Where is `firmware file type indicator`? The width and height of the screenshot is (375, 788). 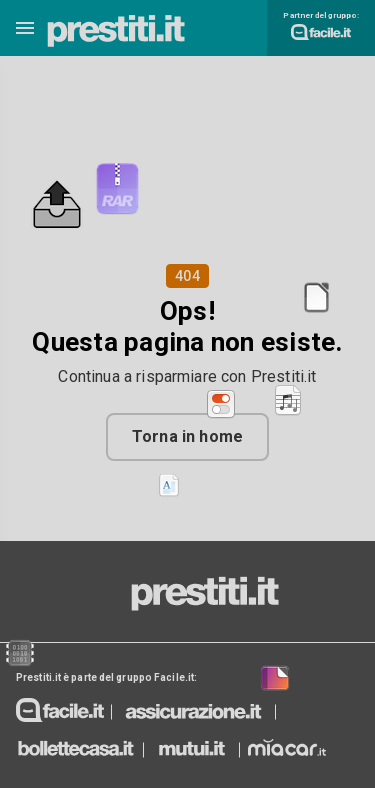 firmware file type indicator is located at coordinates (20, 653).